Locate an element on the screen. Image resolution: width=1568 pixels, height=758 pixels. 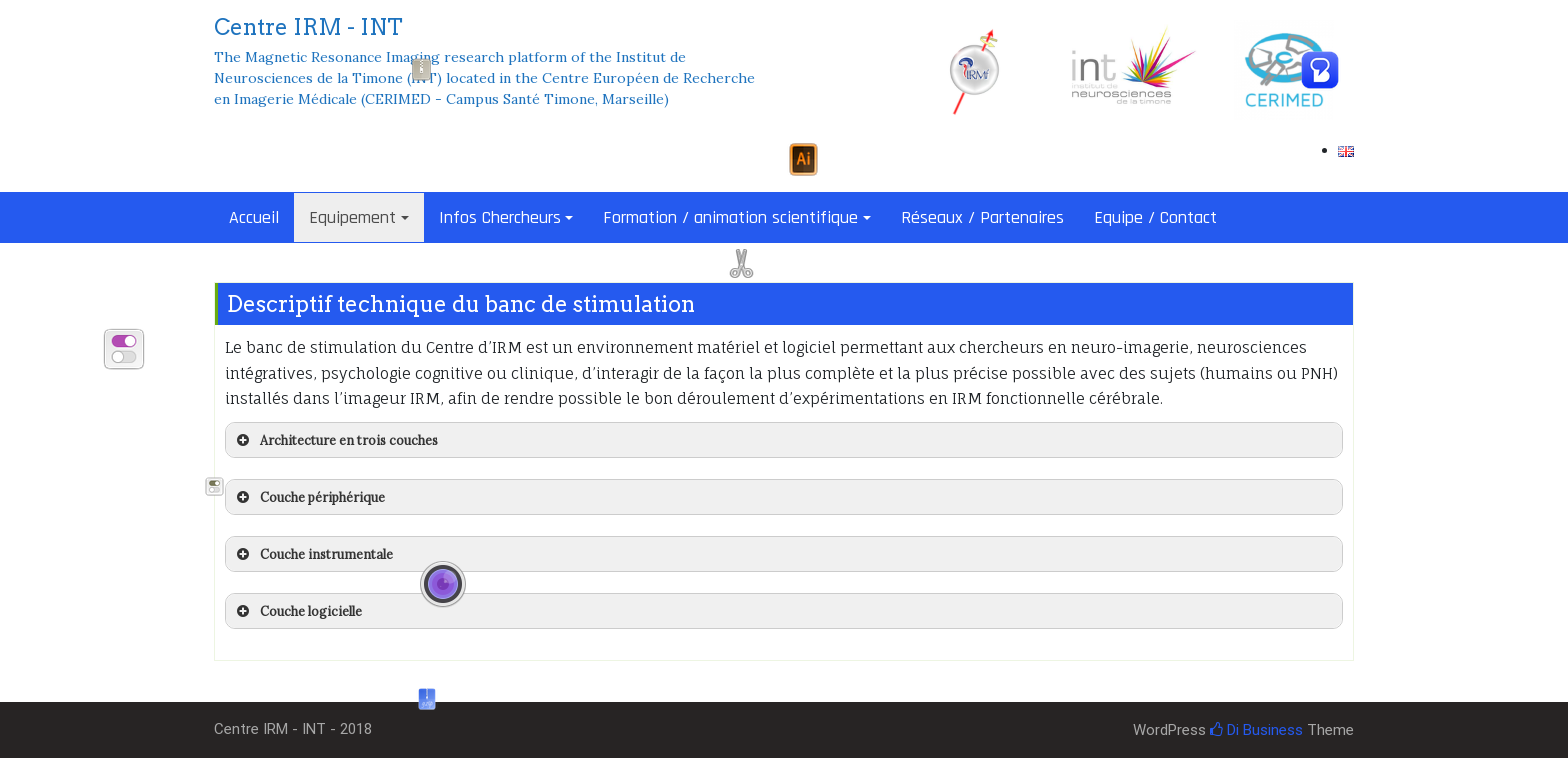
open the camera app to take photos or videos is located at coordinates (443, 584).